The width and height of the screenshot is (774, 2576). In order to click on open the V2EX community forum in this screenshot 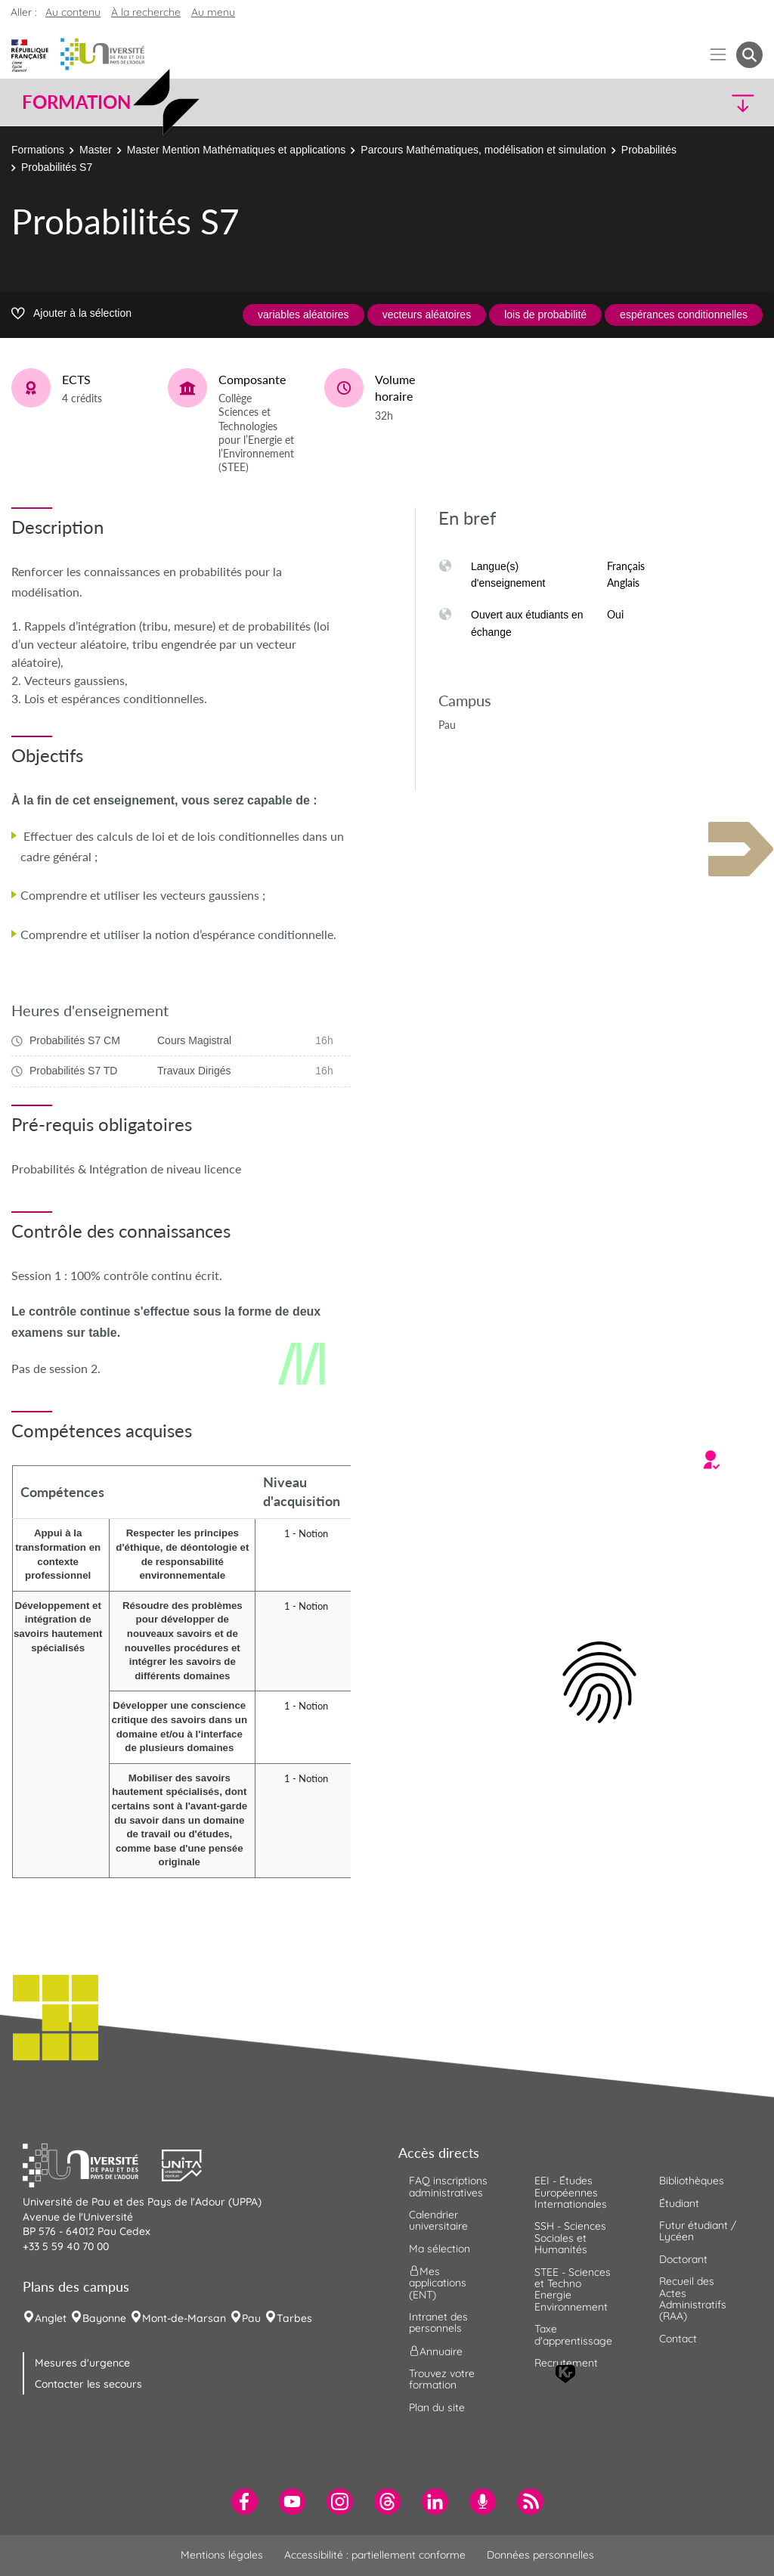, I will do `click(741, 849)`.